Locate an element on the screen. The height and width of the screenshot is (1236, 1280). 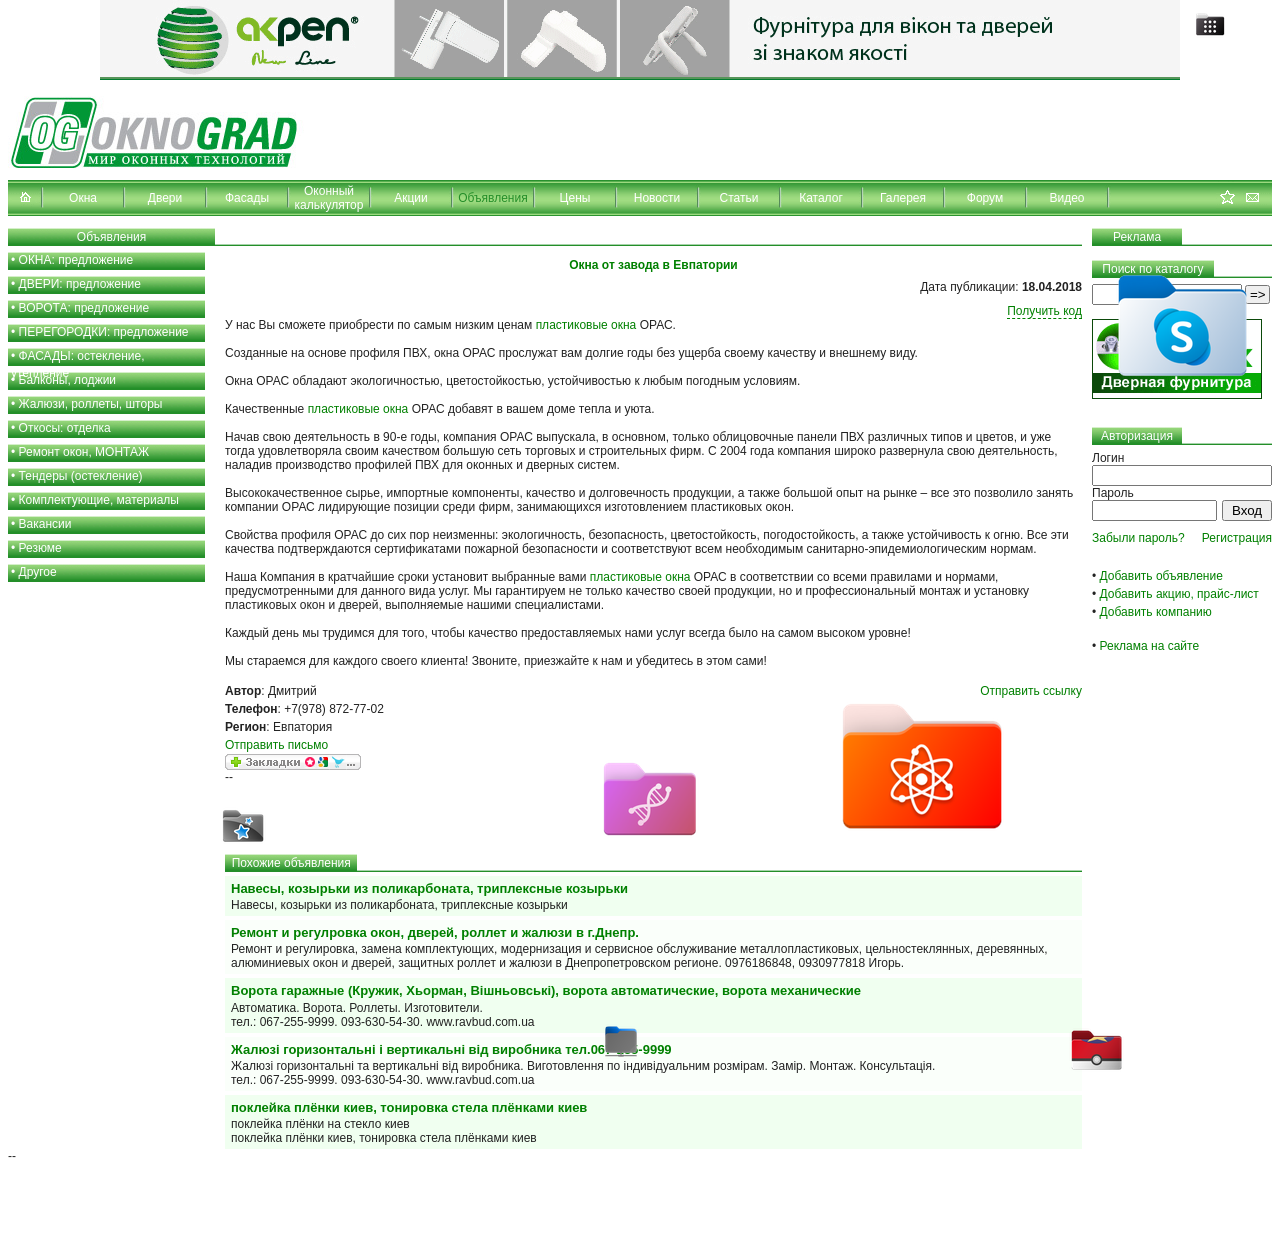
open folder containing Skype files is located at coordinates (1182, 329).